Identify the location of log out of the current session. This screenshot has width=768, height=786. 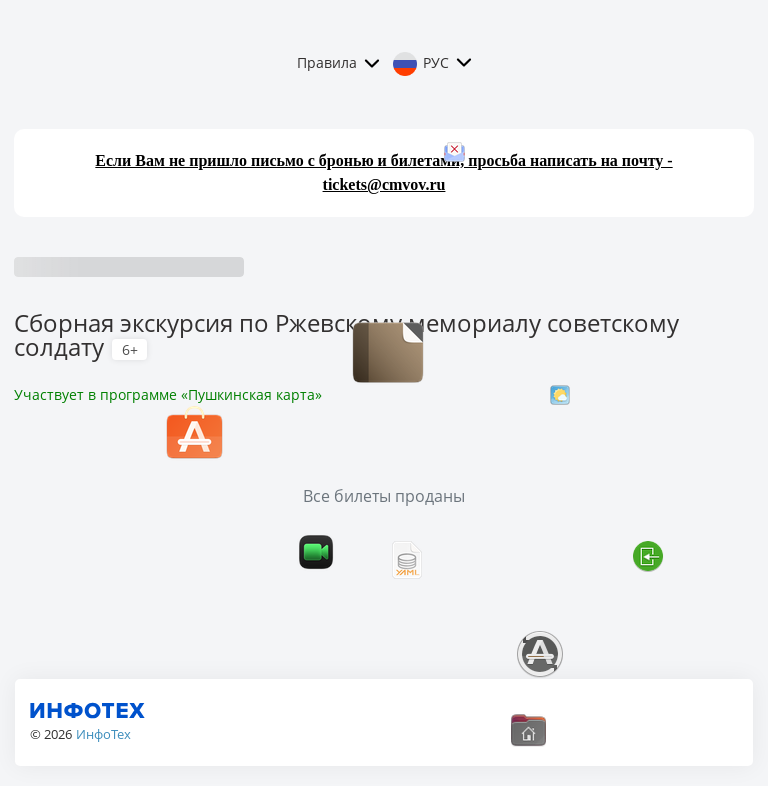
(648, 556).